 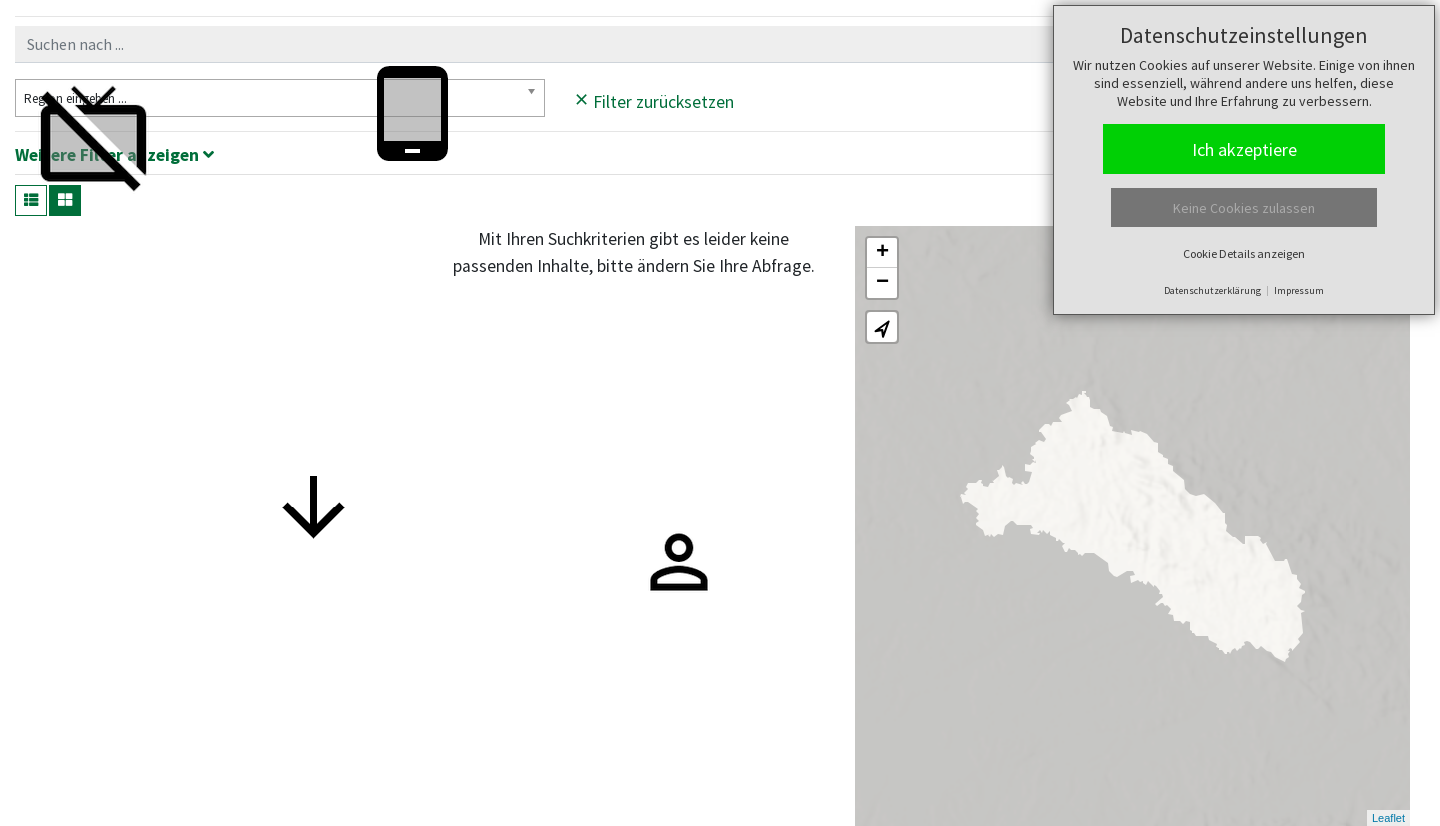 What do you see at coordinates (412, 113) in the screenshot?
I see `switch to tablet view or mode` at bounding box center [412, 113].